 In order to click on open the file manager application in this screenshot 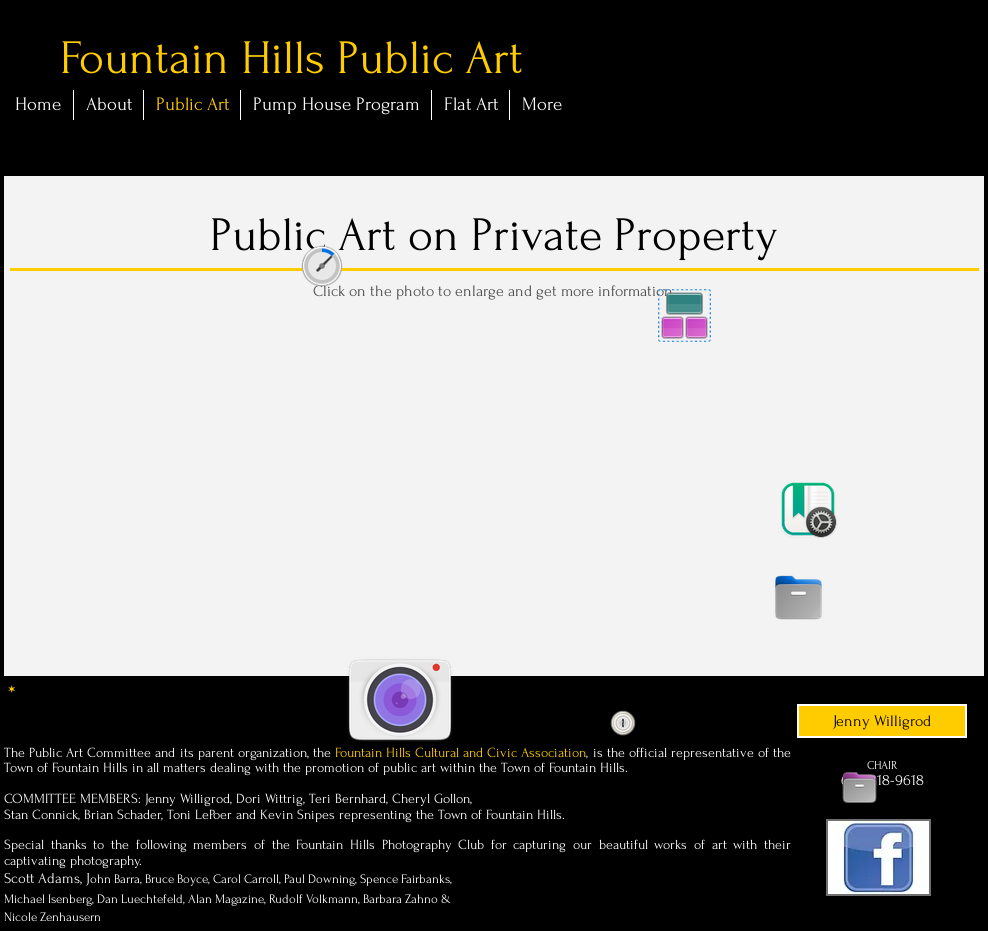, I will do `click(798, 597)`.